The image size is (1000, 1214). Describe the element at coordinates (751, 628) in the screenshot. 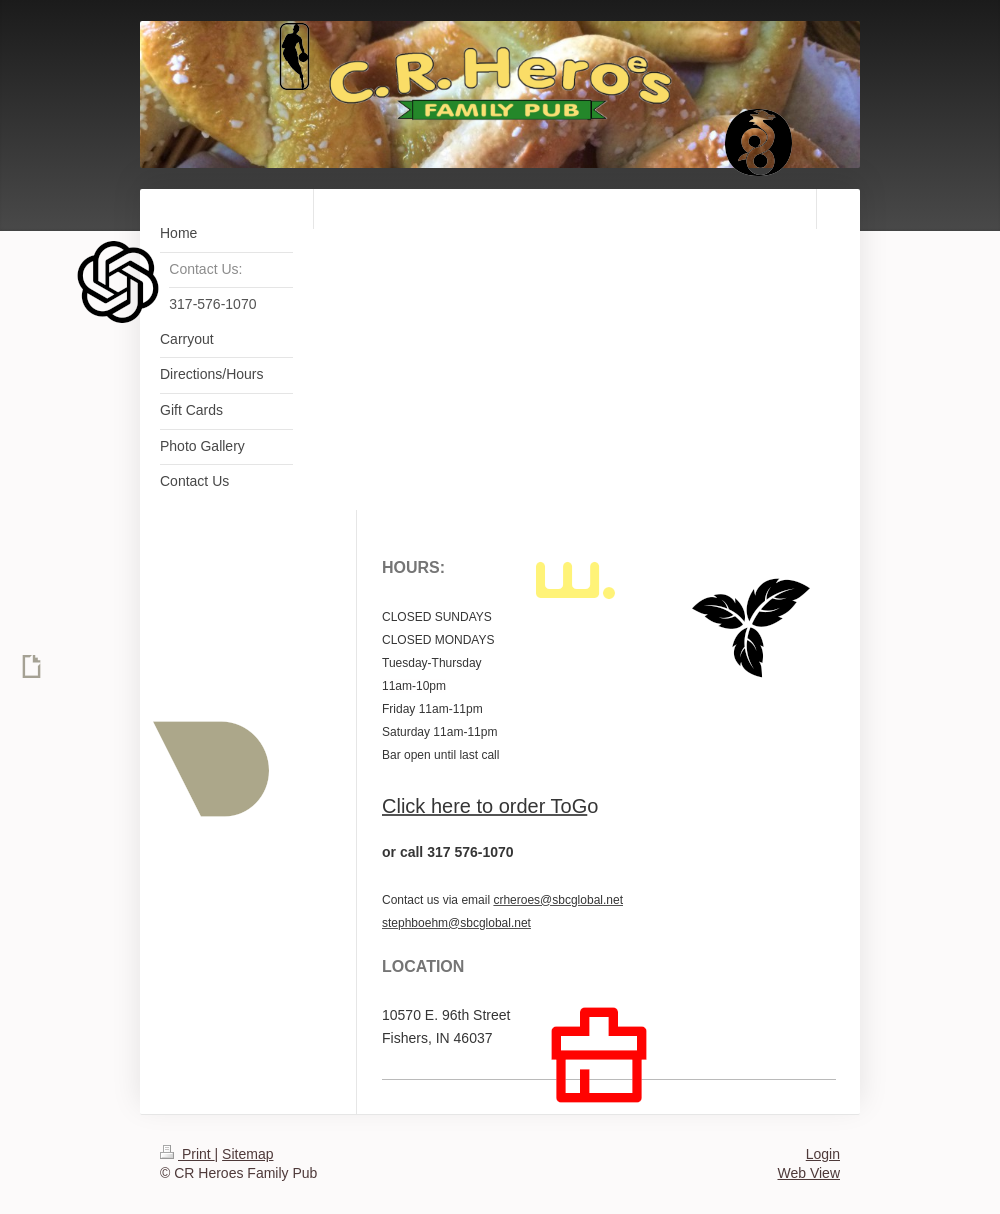

I see `open trilium notes application` at that location.